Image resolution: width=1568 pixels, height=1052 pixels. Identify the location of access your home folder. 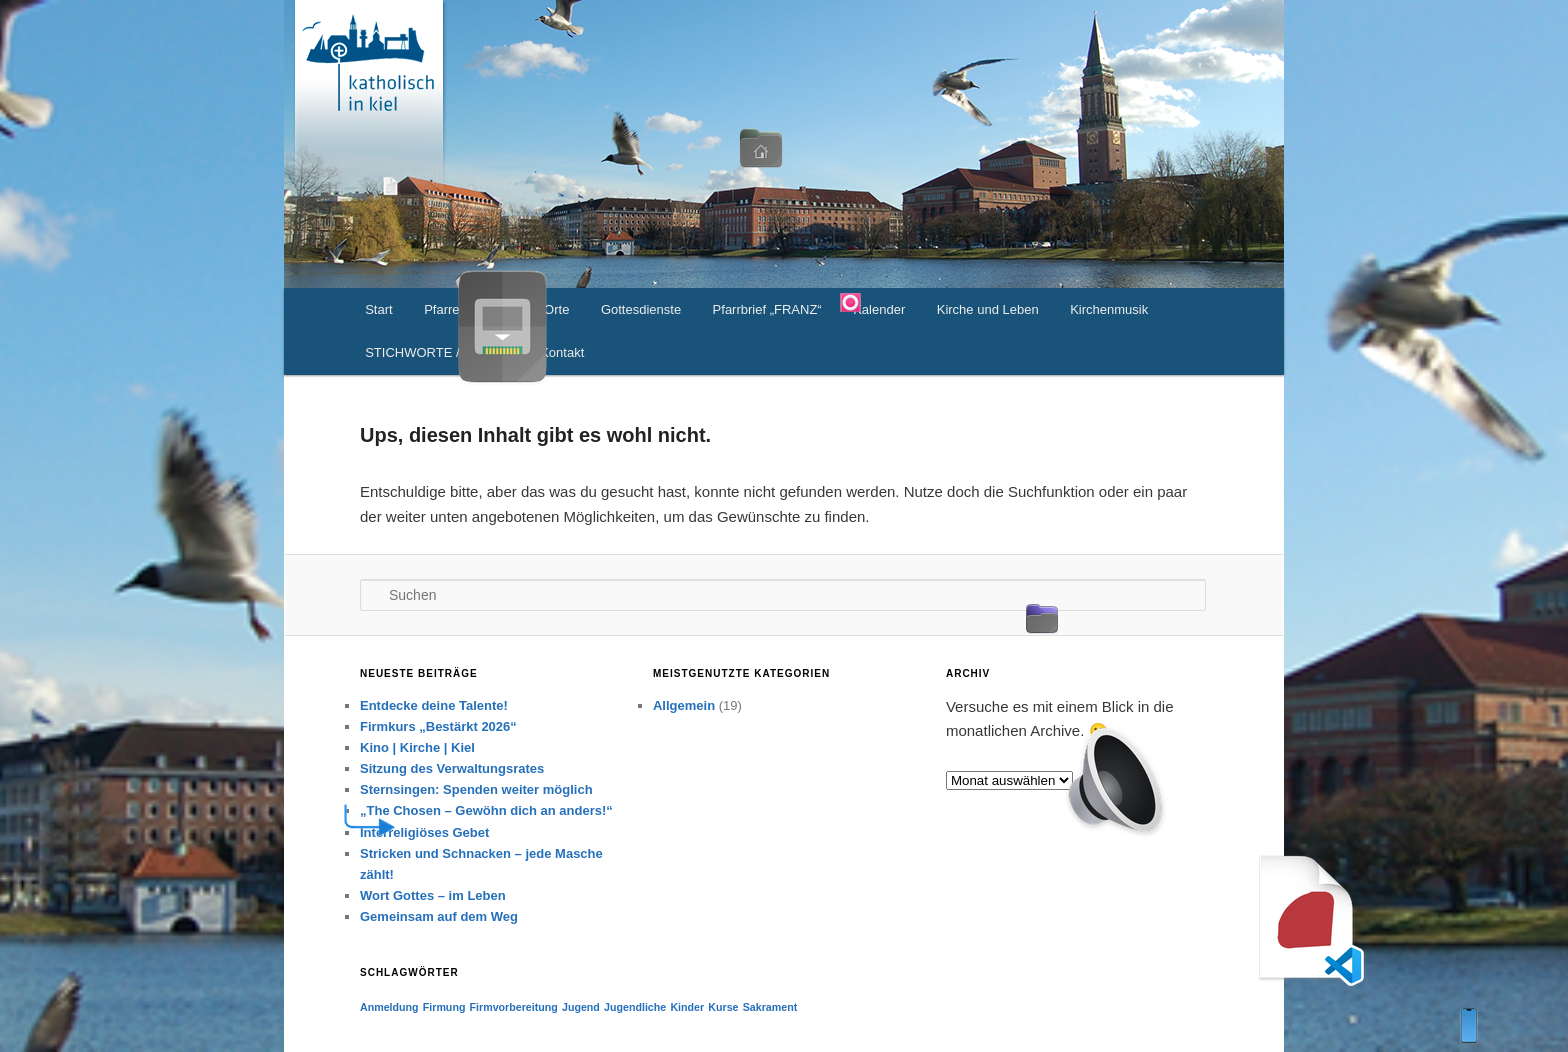
(761, 148).